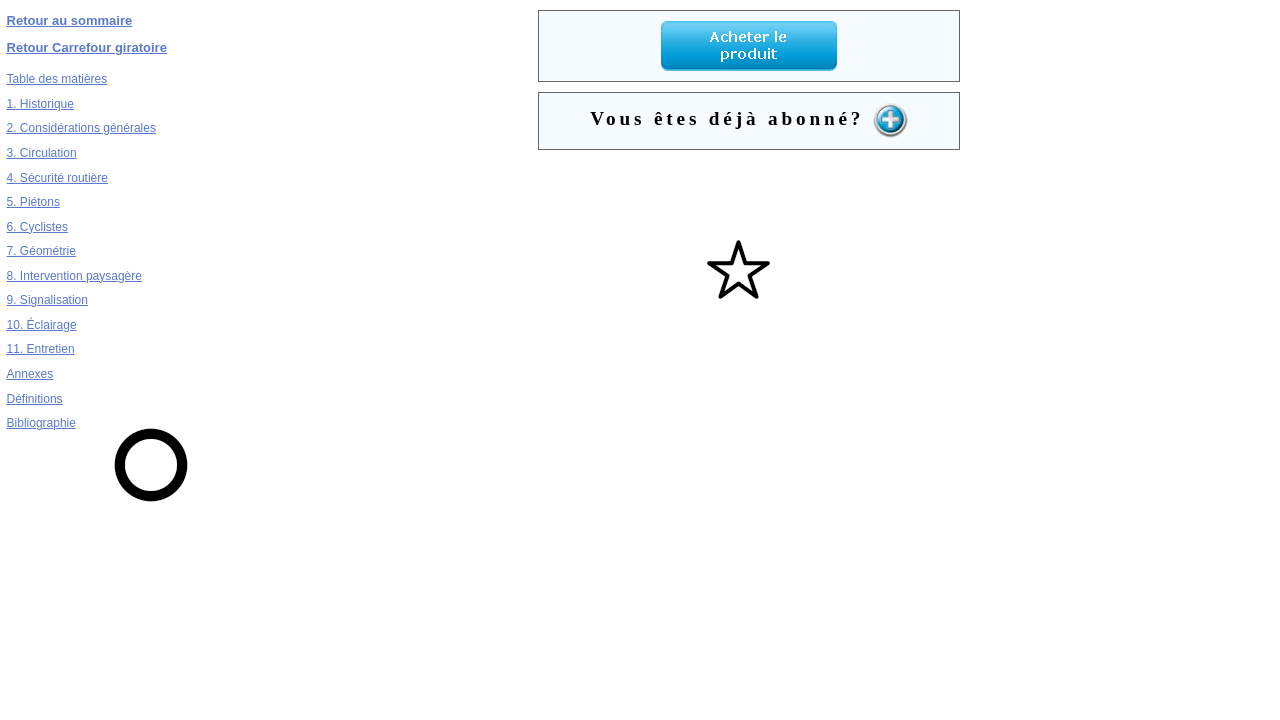 Image resolution: width=1280 pixels, height=720 pixels. Describe the element at coordinates (151, 465) in the screenshot. I see `represents an empty or unselected state` at that location.